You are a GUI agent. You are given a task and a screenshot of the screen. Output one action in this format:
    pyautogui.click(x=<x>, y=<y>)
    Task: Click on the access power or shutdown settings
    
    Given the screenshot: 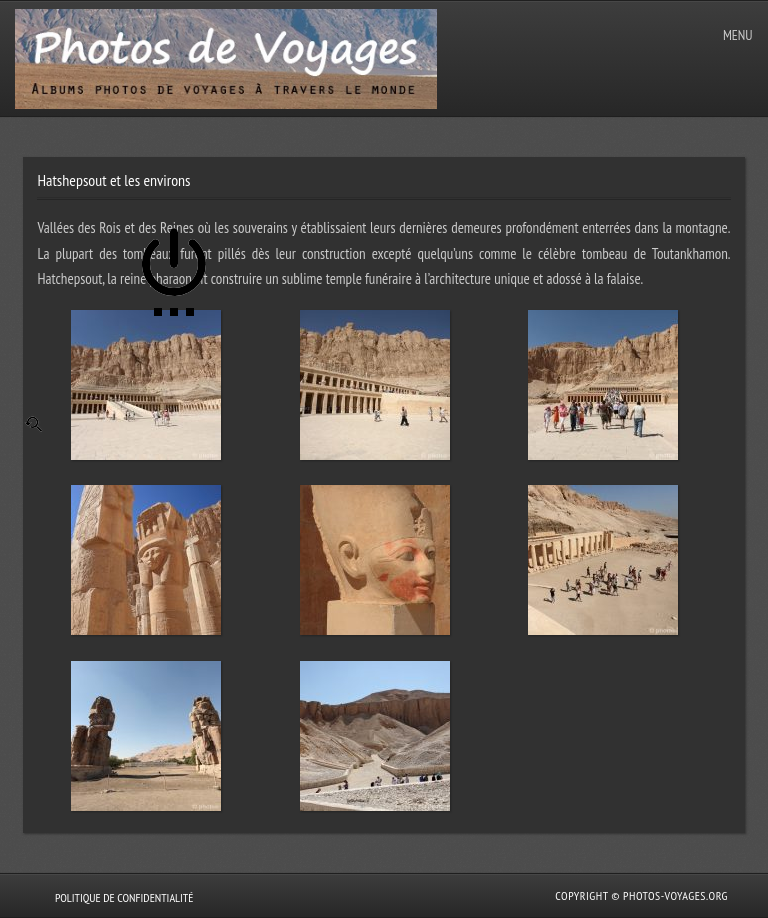 What is the action you would take?
    pyautogui.click(x=174, y=268)
    